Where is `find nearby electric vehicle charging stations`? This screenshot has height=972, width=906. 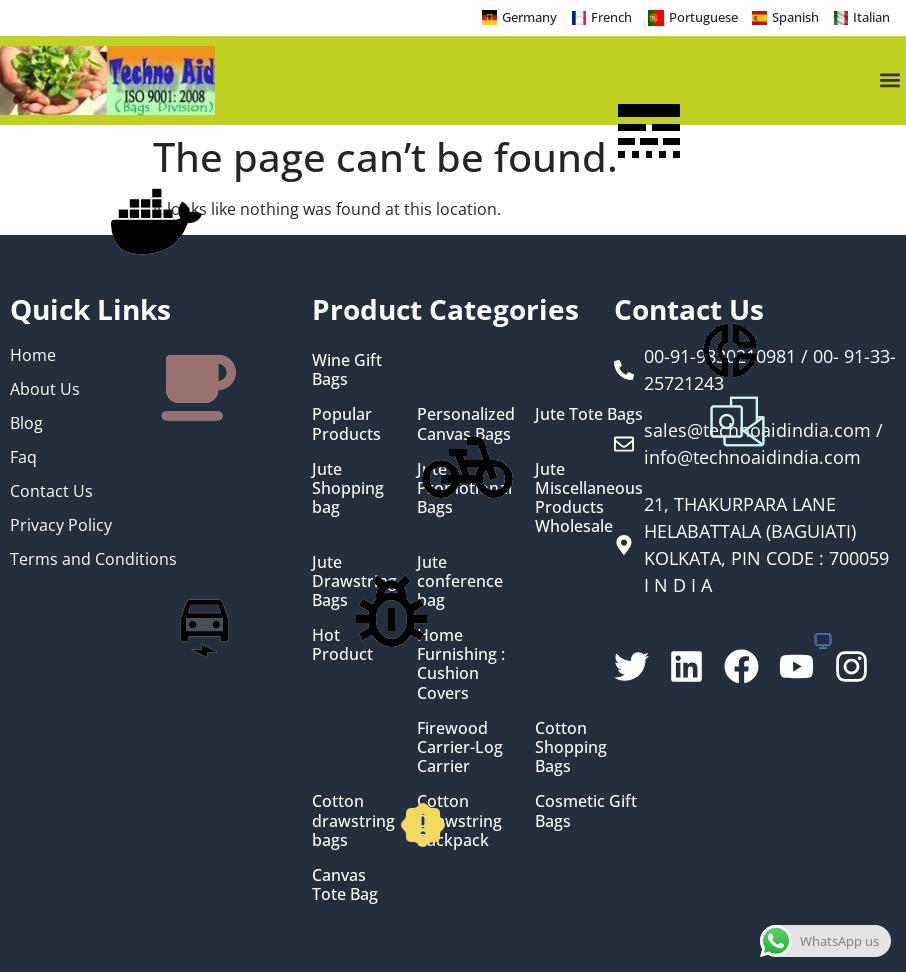
find nearby electric vehicle charging stations is located at coordinates (204, 628).